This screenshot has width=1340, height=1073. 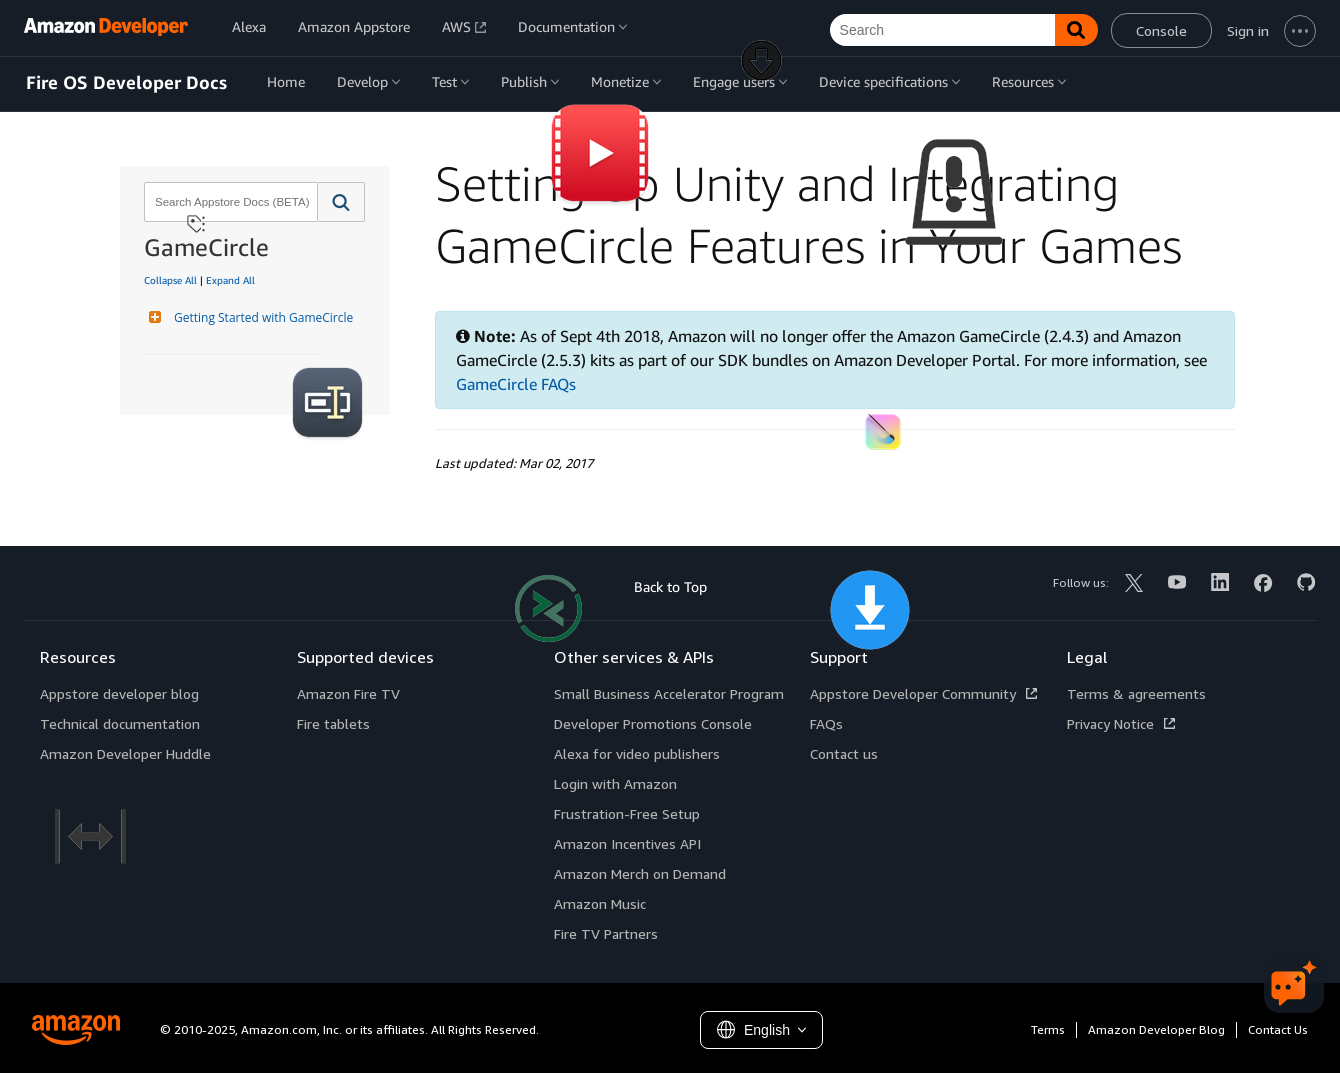 What do you see at coordinates (196, 224) in the screenshot?
I see `view or manage music tags` at bounding box center [196, 224].